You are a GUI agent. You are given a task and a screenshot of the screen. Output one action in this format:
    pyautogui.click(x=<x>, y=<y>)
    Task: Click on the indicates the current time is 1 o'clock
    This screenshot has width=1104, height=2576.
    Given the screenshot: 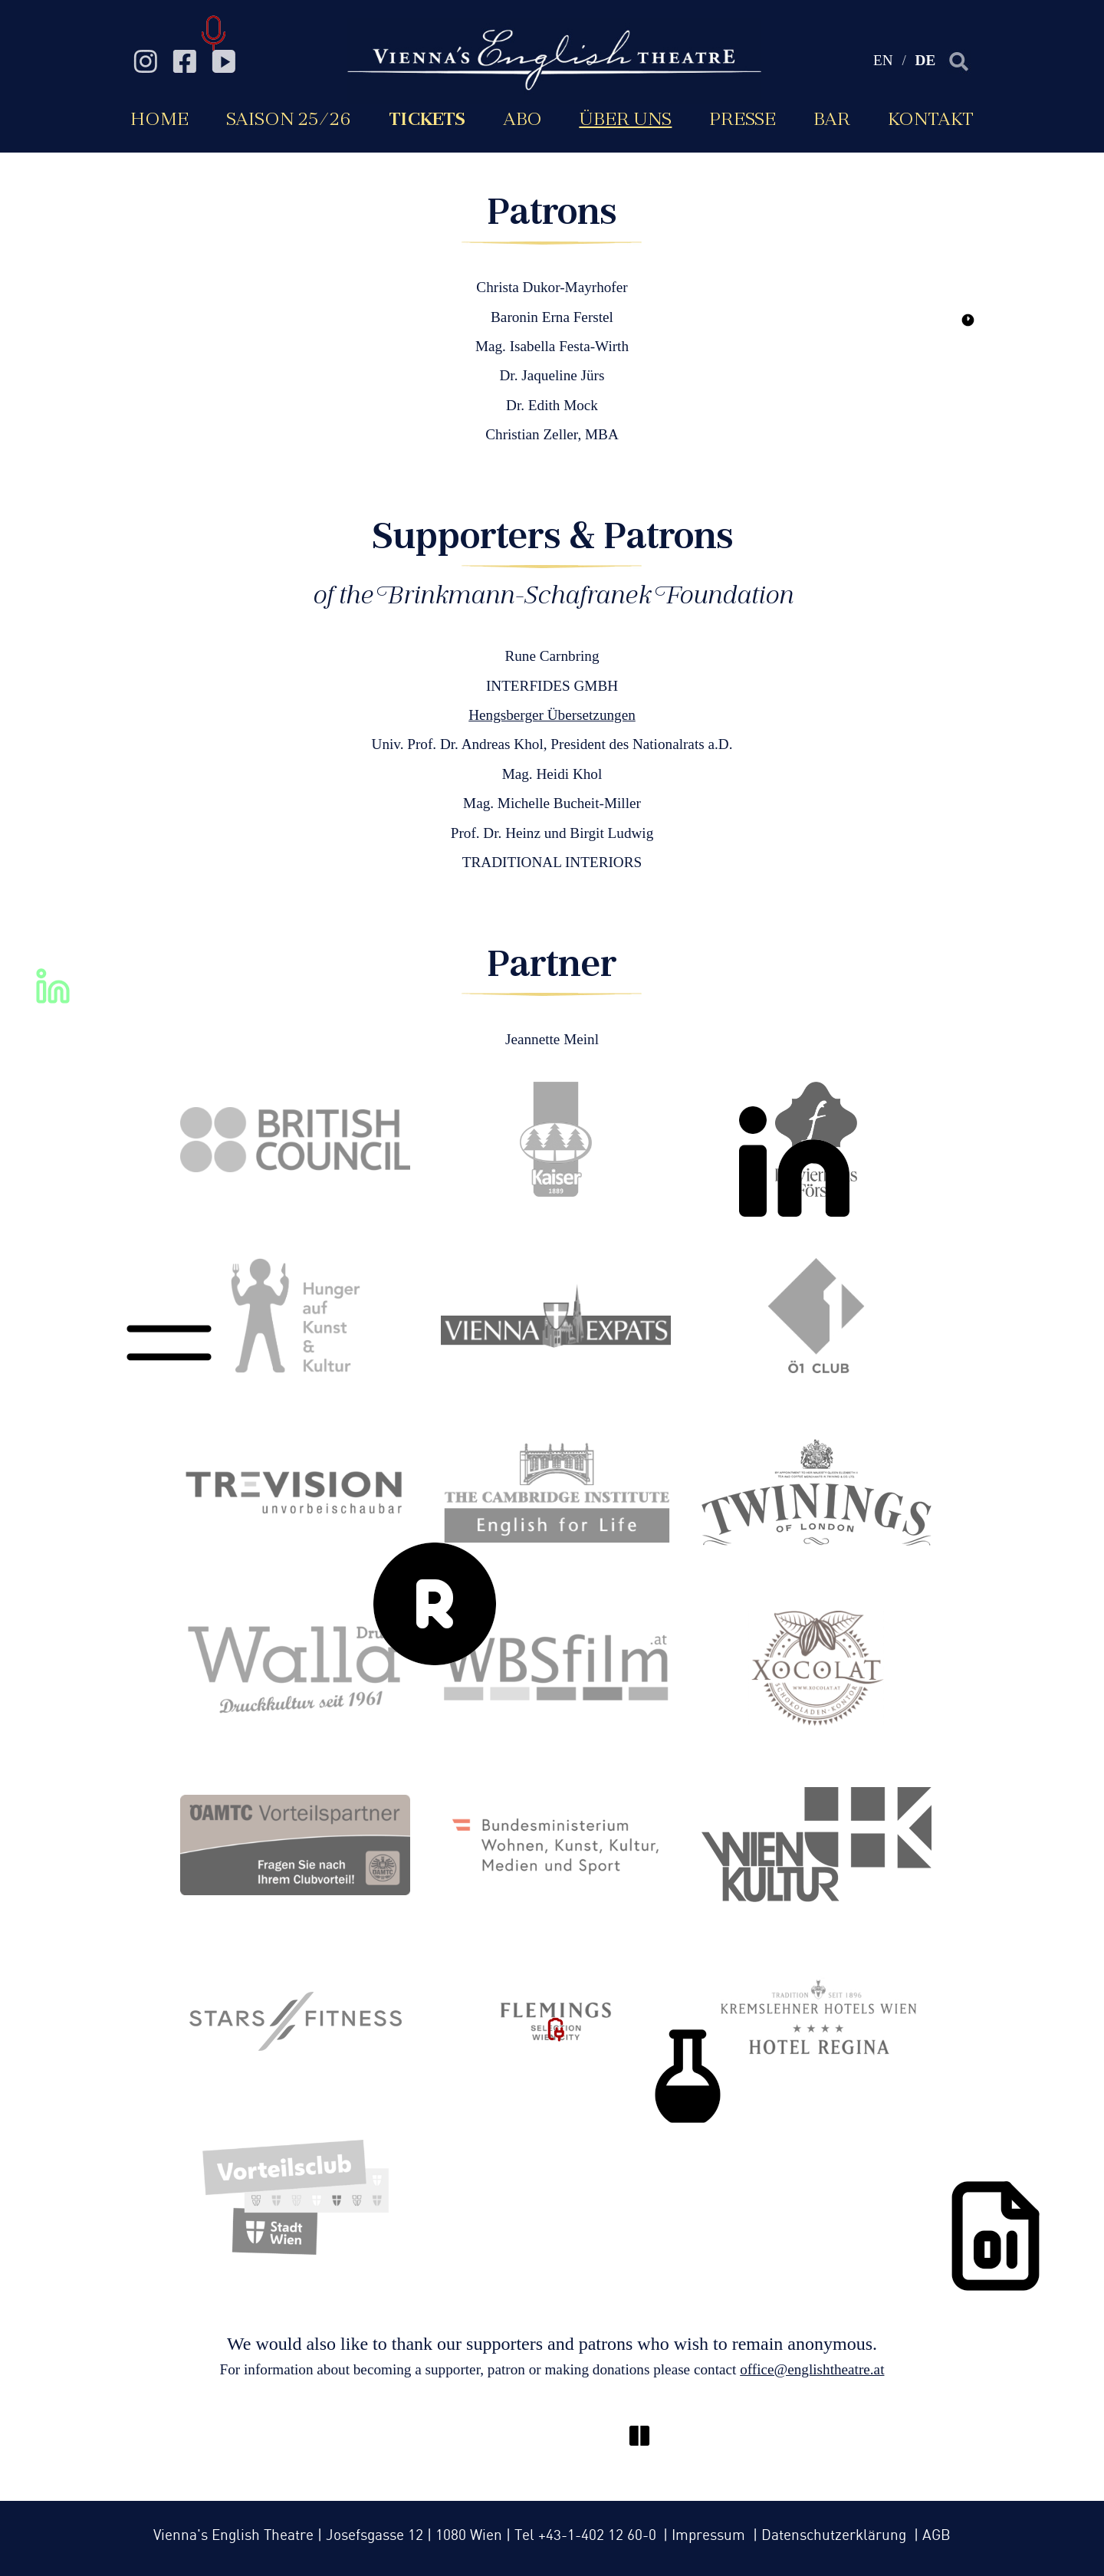 What is the action you would take?
    pyautogui.click(x=968, y=320)
    